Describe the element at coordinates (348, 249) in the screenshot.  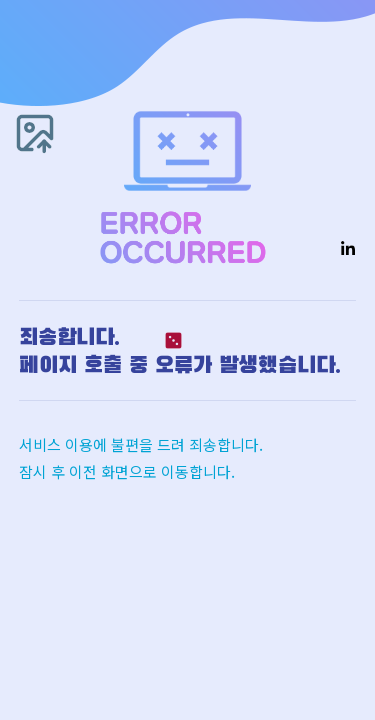
I see `connect with linkedin profile` at that location.